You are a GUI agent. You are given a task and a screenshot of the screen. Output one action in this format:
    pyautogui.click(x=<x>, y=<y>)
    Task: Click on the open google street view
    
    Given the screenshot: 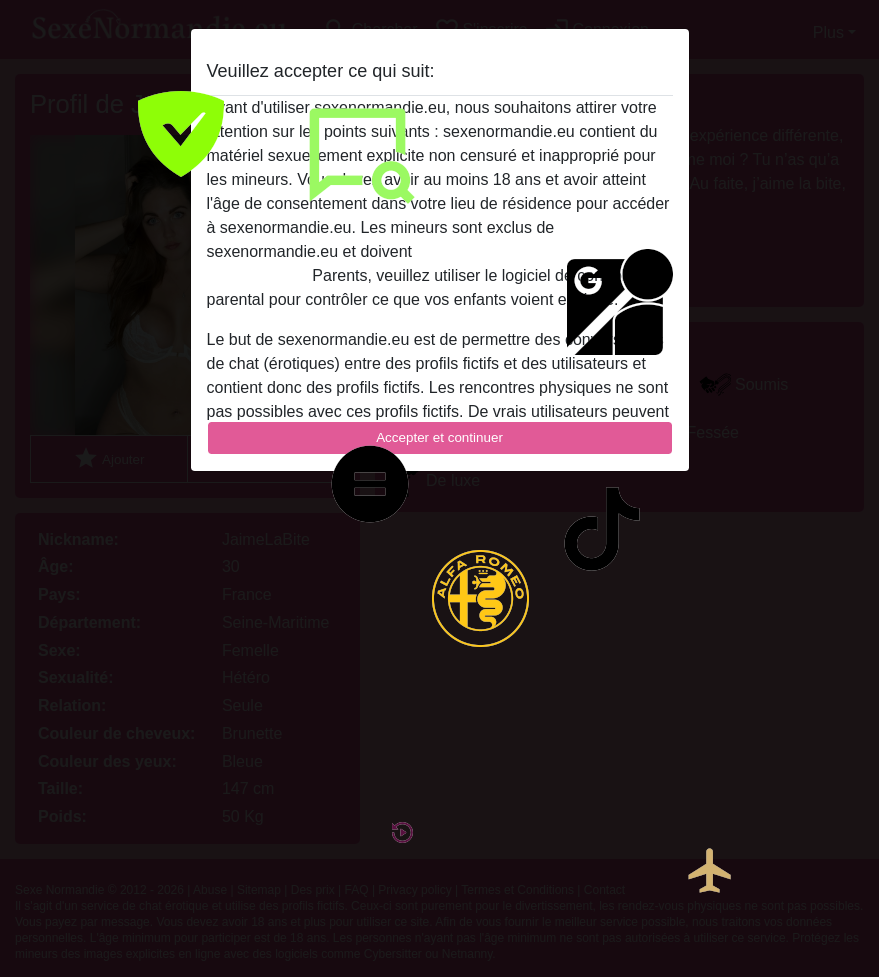 What is the action you would take?
    pyautogui.click(x=620, y=302)
    